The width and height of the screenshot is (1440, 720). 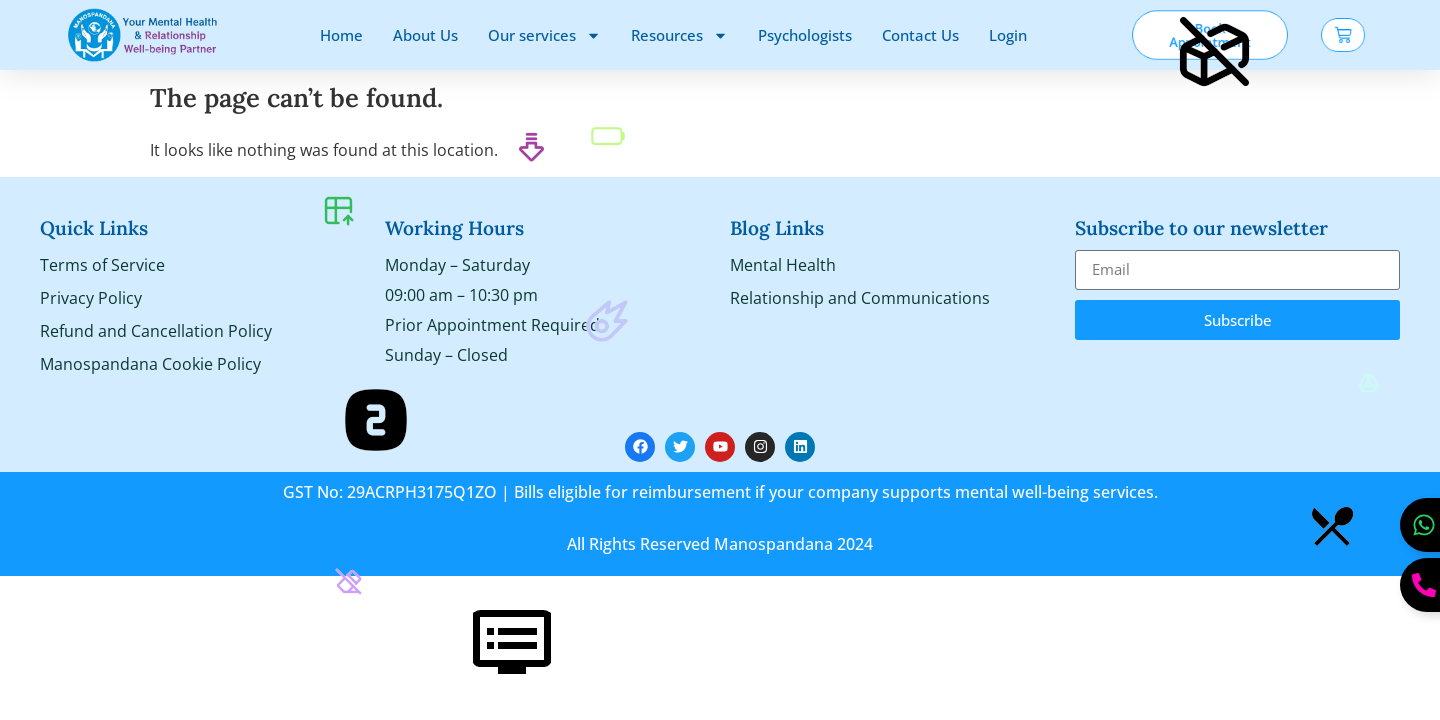 I want to click on access DVR or recorded content, so click(x=512, y=642).